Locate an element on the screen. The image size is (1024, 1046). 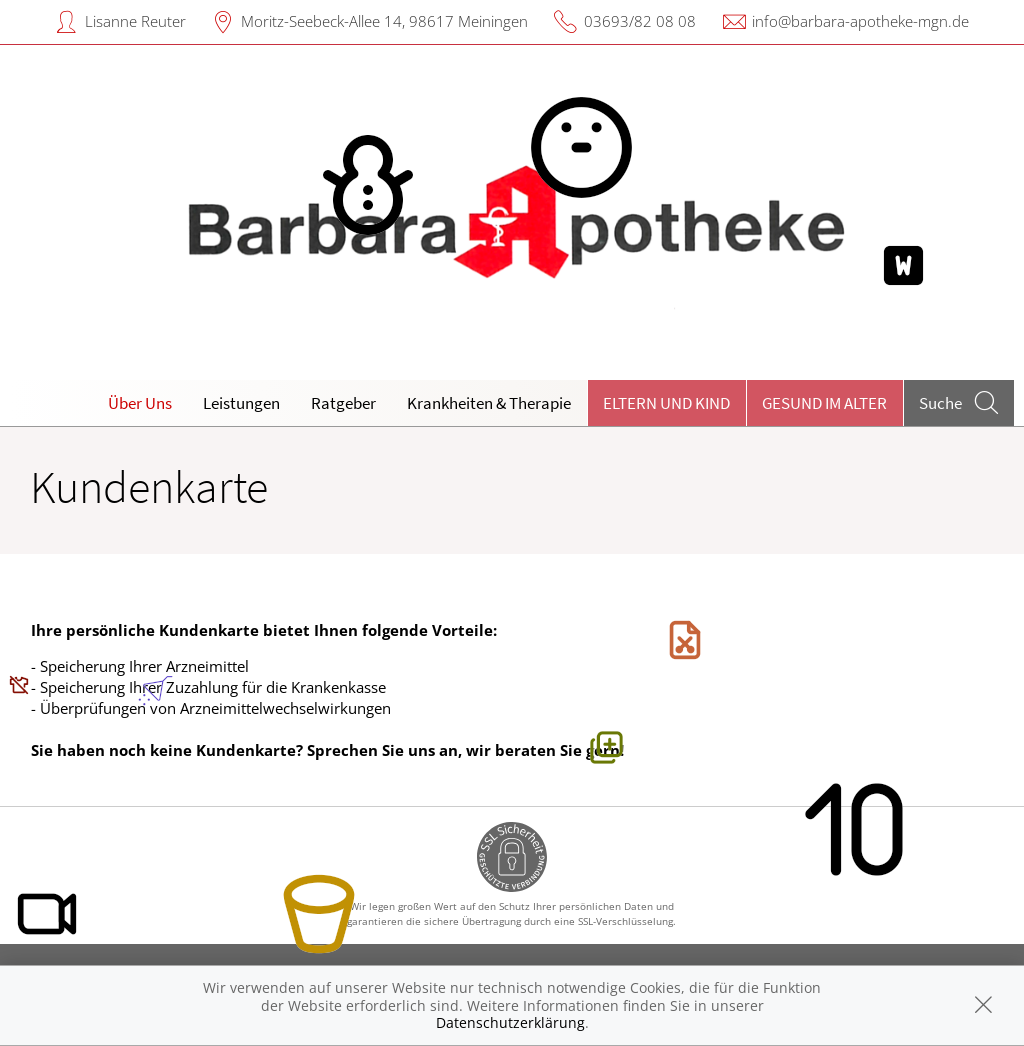
fill tool for painting or coloring areas is located at coordinates (319, 914).